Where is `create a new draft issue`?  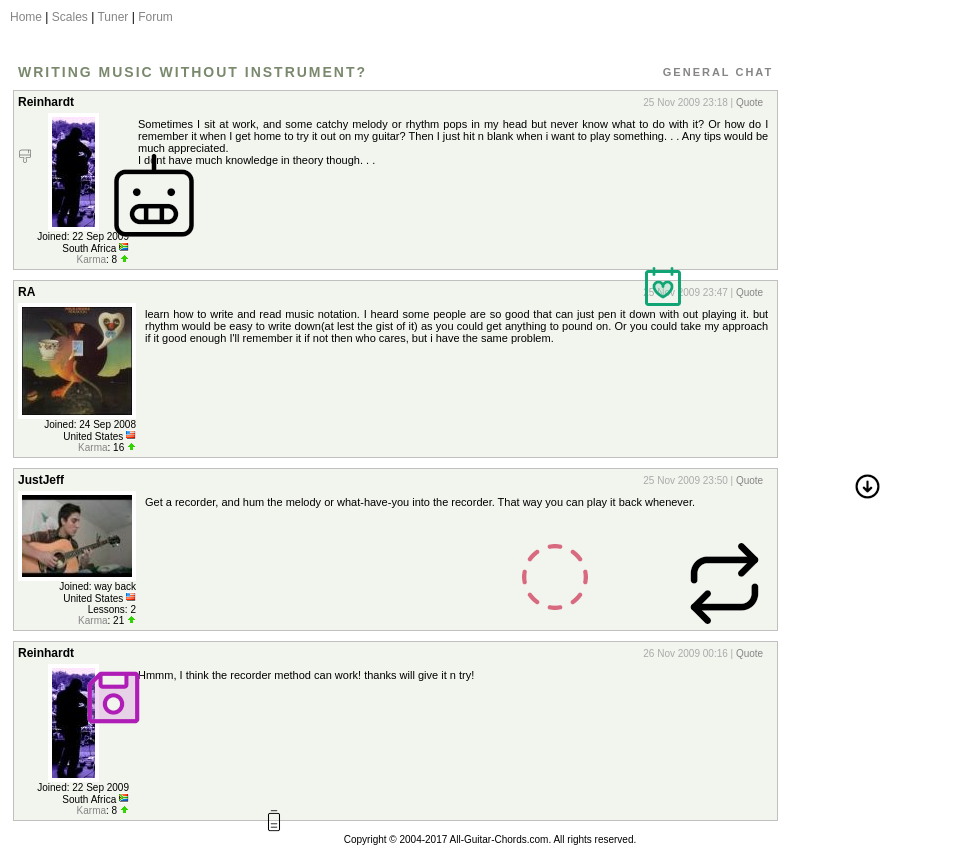 create a new draft issue is located at coordinates (555, 577).